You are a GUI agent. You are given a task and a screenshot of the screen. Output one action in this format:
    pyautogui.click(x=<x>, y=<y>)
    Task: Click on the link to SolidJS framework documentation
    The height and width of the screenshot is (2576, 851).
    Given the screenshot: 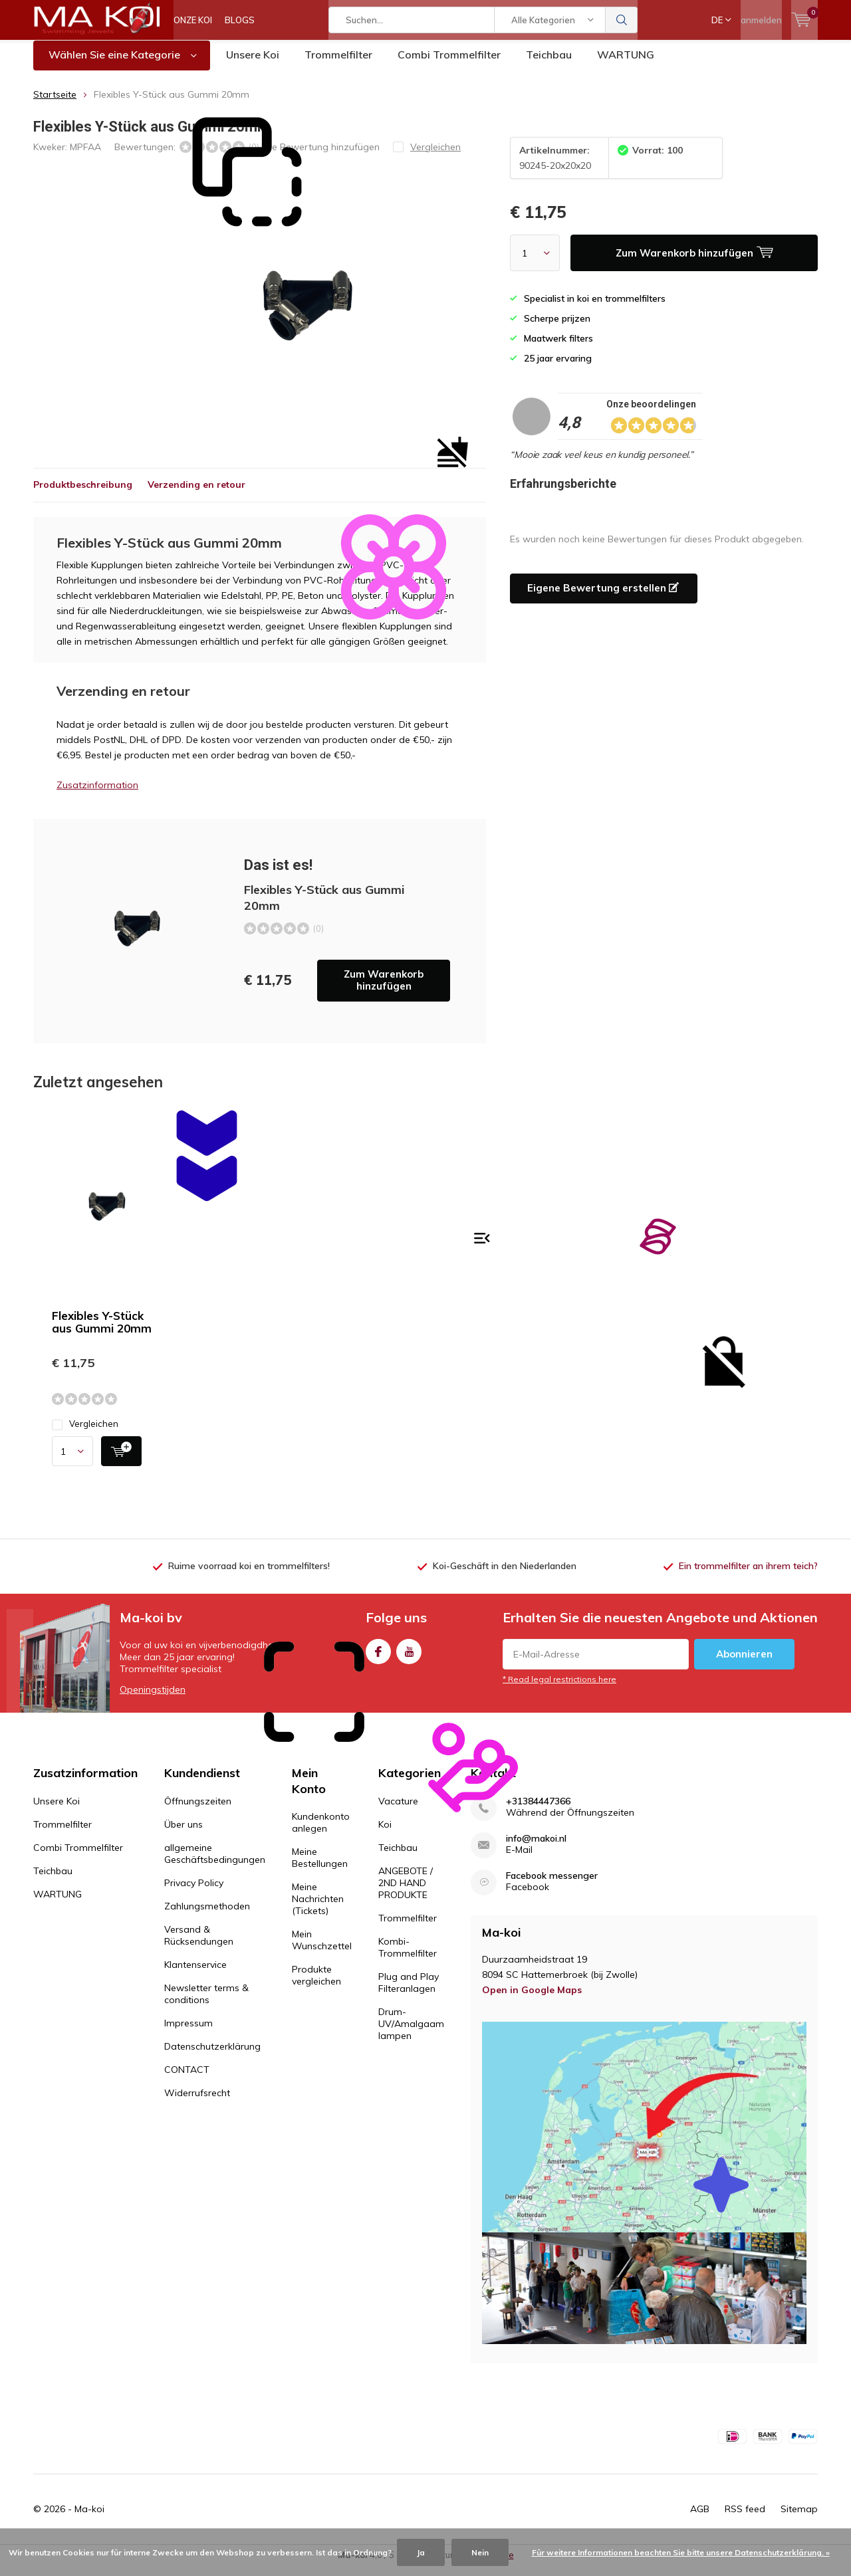 What is the action you would take?
    pyautogui.click(x=658, y=1236)
    